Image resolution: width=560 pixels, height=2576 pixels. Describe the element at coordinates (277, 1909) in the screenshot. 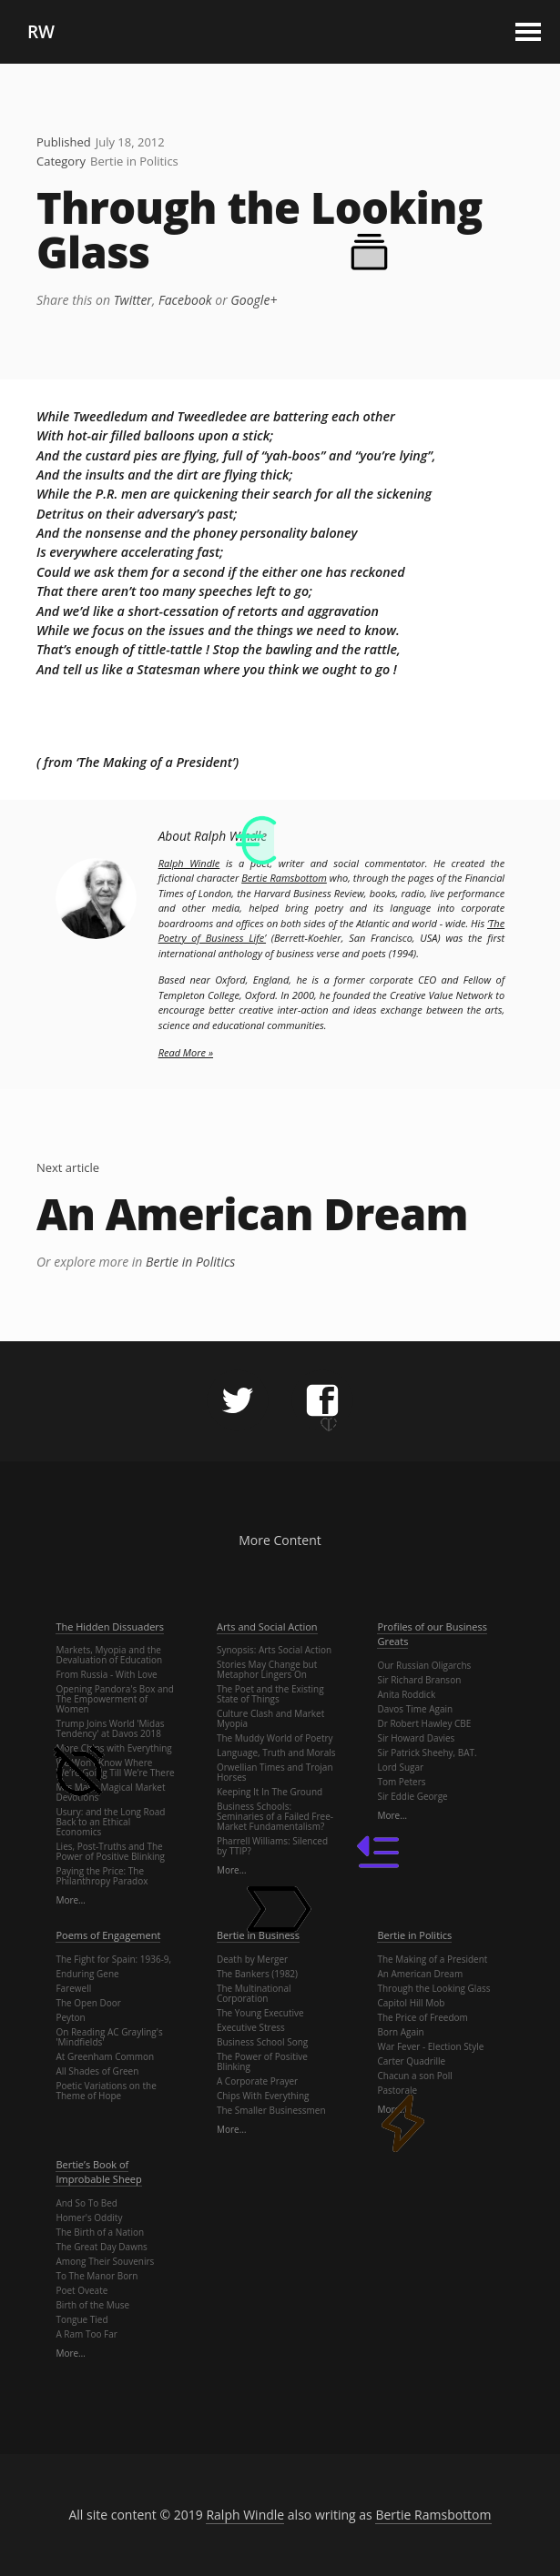

I see `add a tag or label to an item` at that location.